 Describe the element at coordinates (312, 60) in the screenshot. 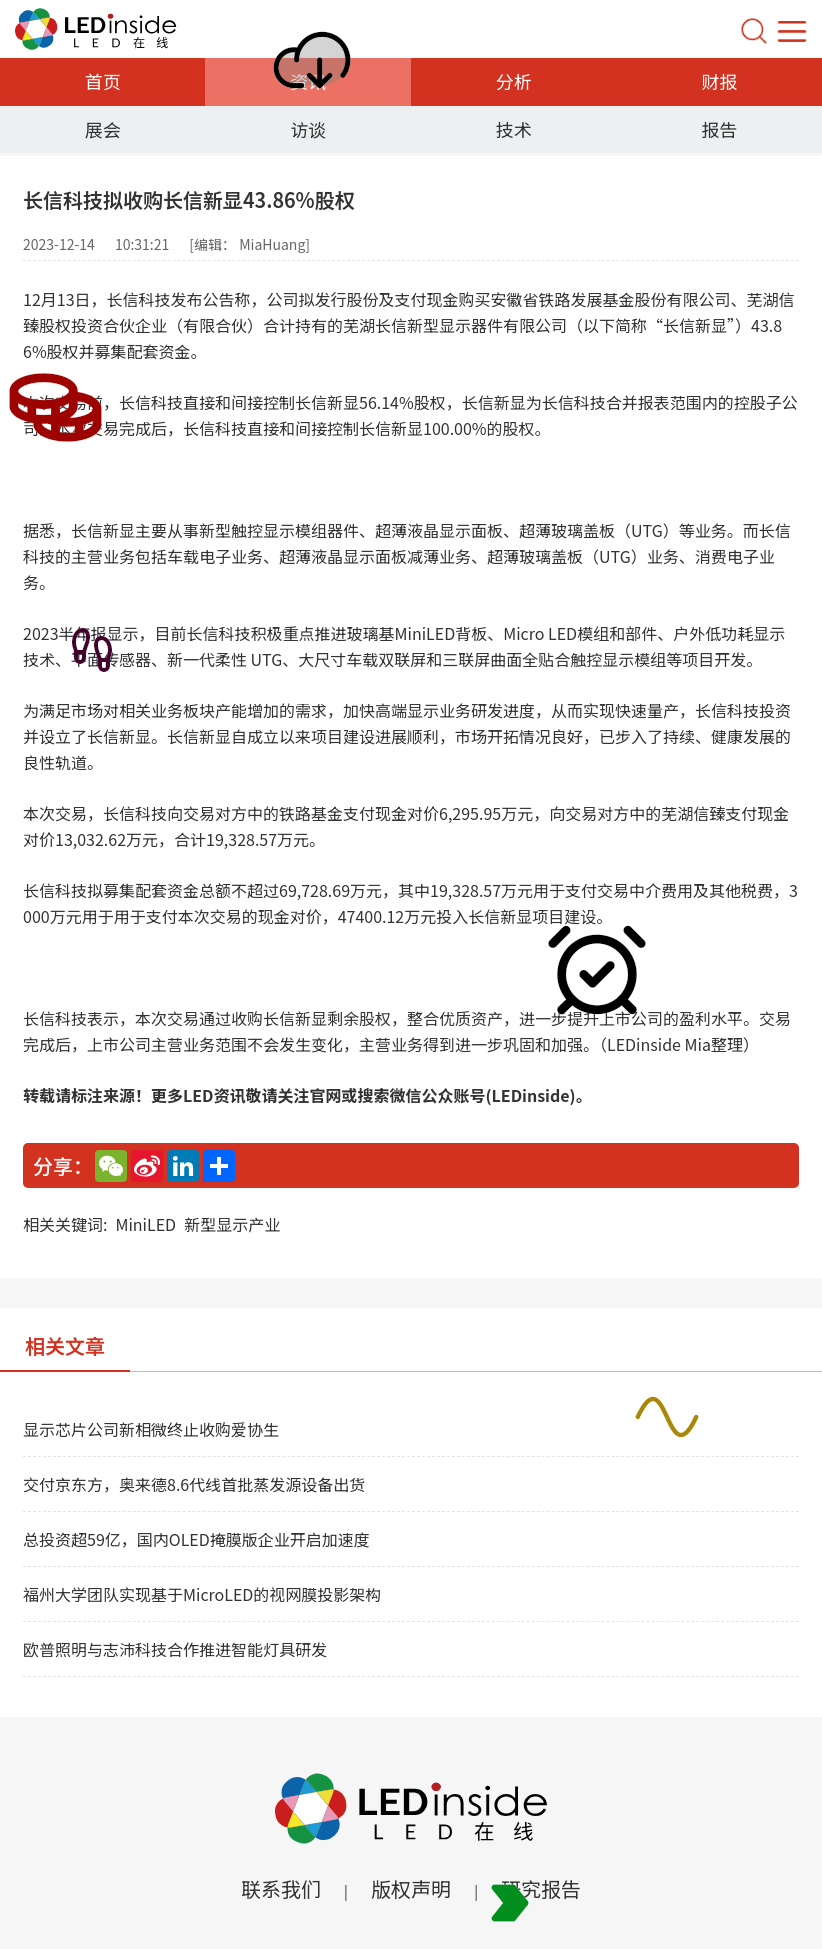

I see `download file from cloud storage` at that location.